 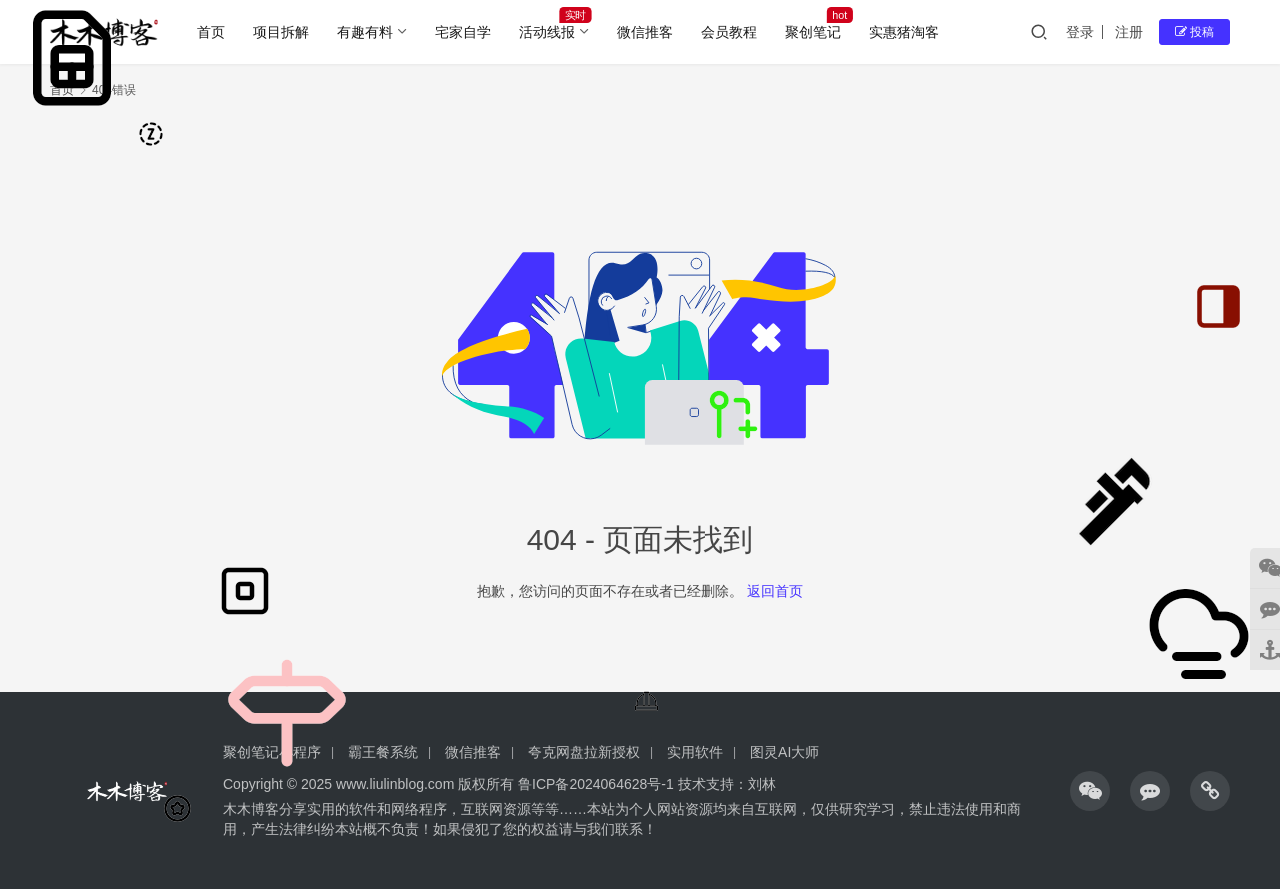 I want to click on toggle right sidebar panel, so click(x=1218, y=306).